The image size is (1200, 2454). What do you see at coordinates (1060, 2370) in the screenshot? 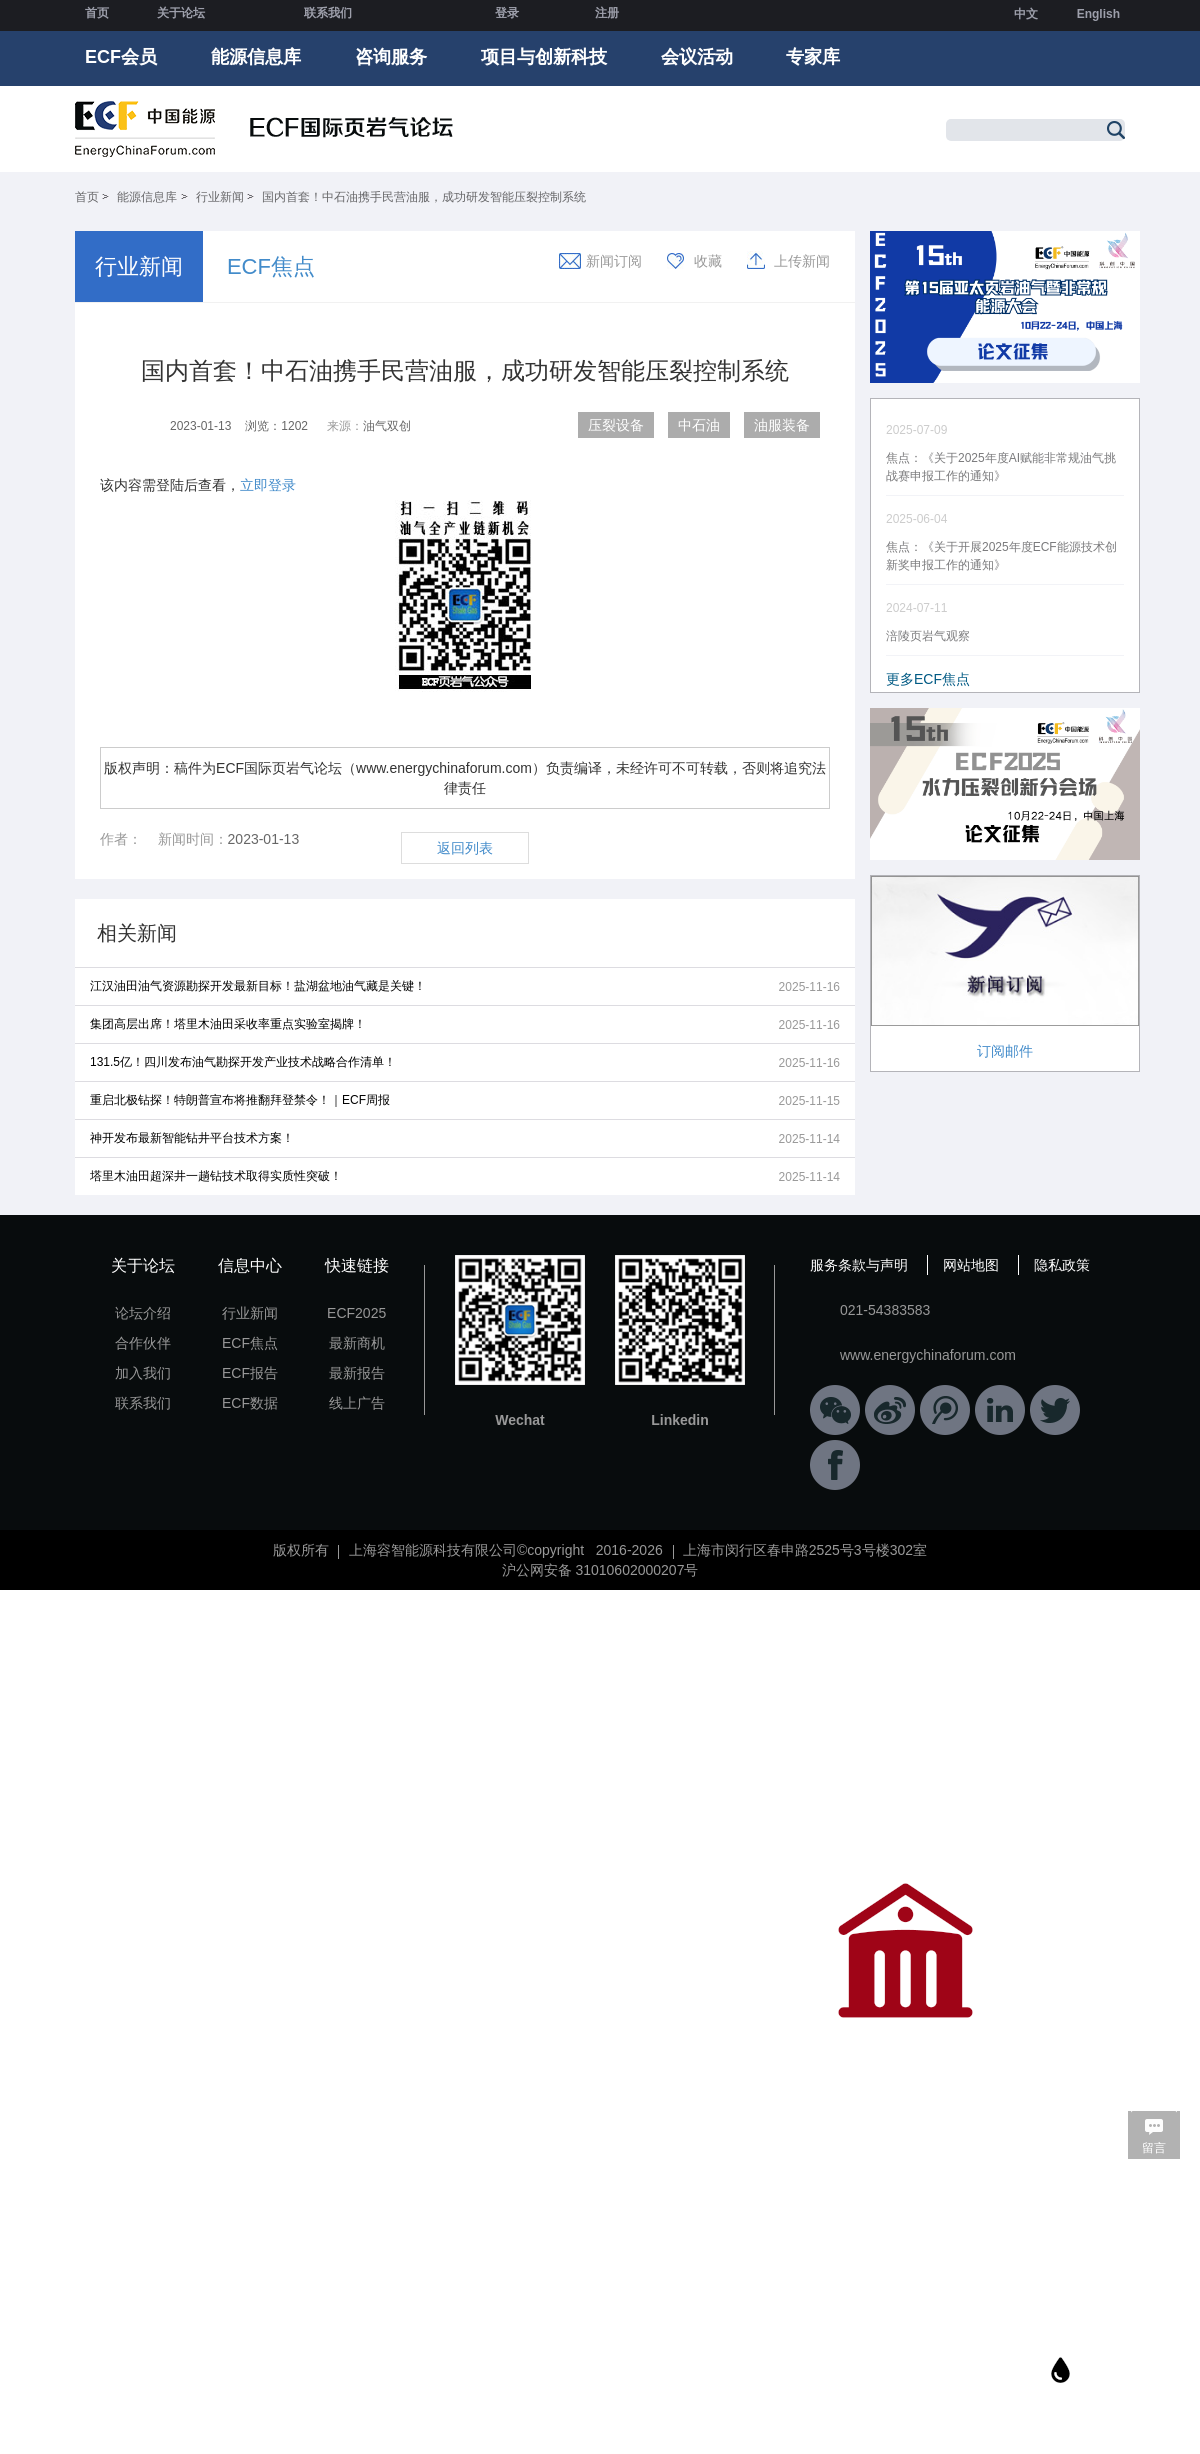
I see `adjust water or hydration settings` at bounding box center [1060, 2370].